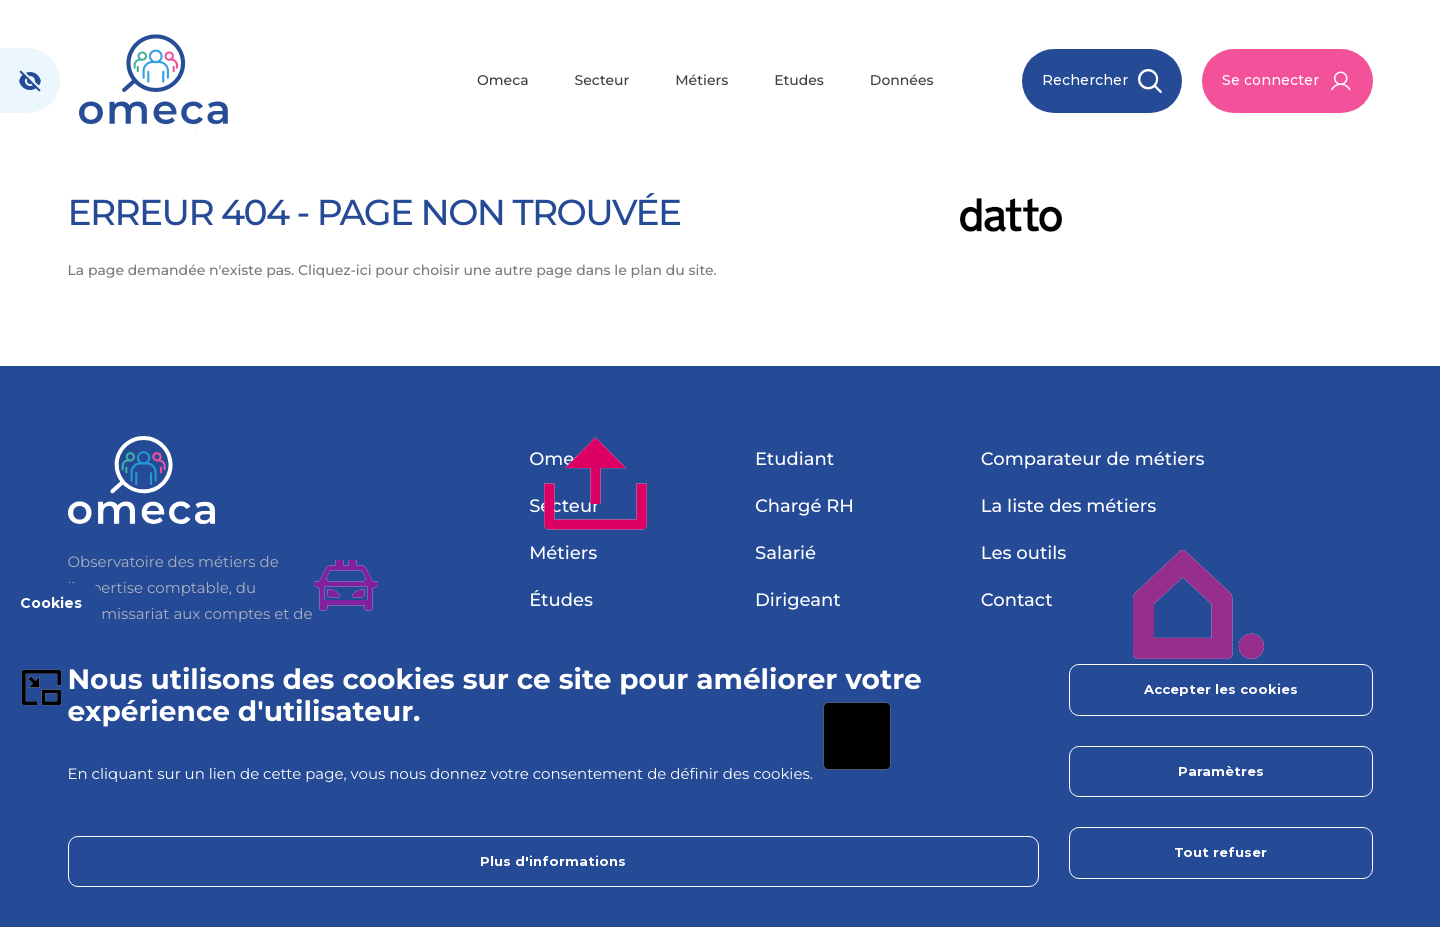 The width and height of the screenshot is (1440, 927). What do you see at coordinates (1198, 604) in the screenshot?
I see `open the vivint smart home app` at bounding box center [1198, 604].